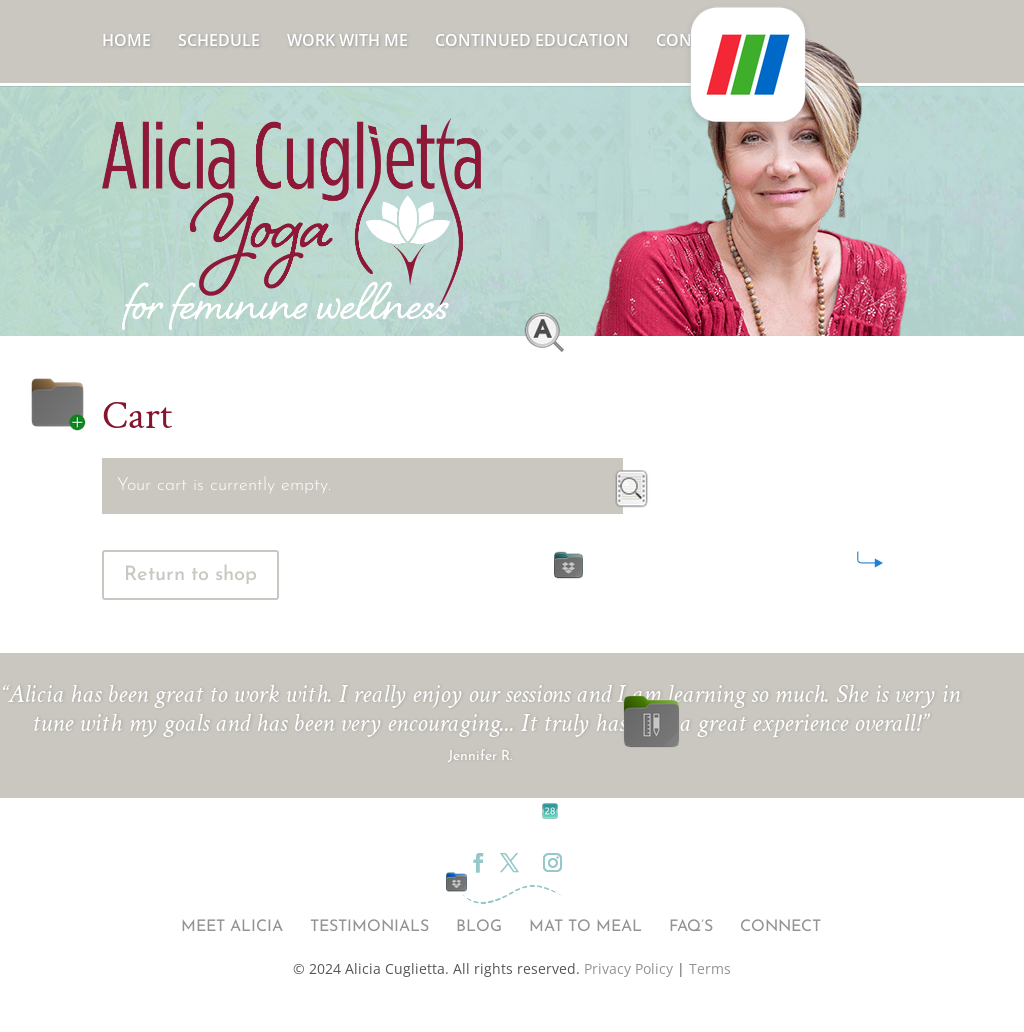 The image size is (1024, 1032). What do you see at coordinates (870, 557) in the screenshot?
I see `forward this email to another recipient` at bounding box center [870, 557].